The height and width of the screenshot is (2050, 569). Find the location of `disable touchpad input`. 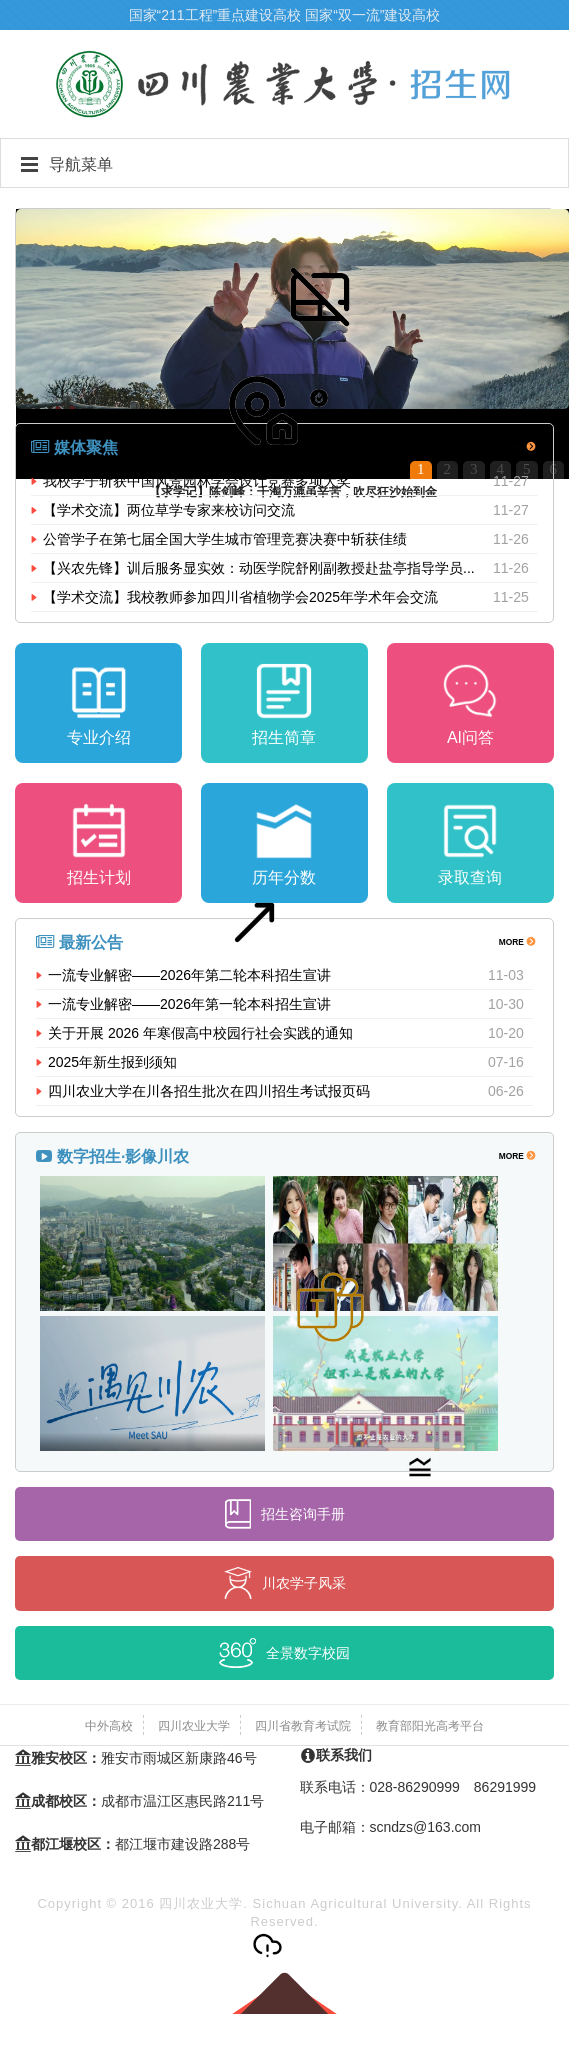

disable touchpad input is located at coordinates (320, 297).